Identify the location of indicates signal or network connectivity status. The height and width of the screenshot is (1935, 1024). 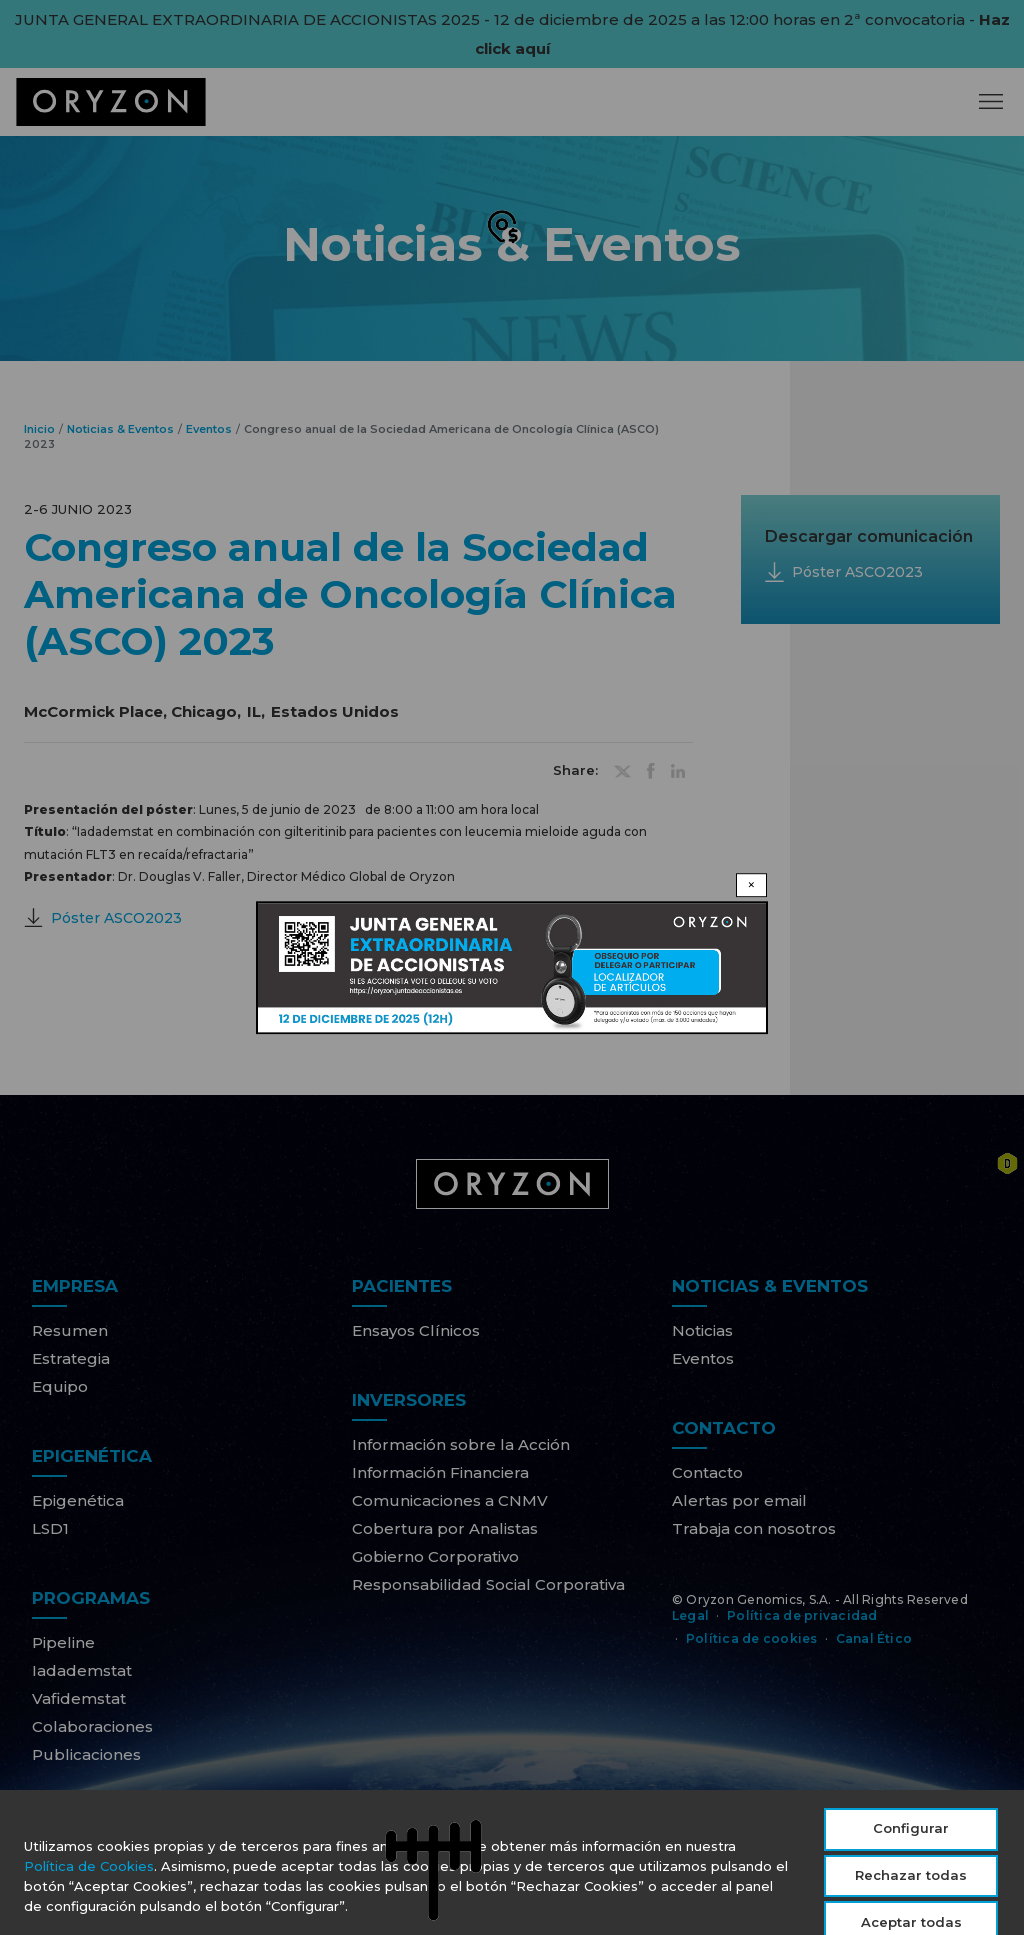
(433, 1867).